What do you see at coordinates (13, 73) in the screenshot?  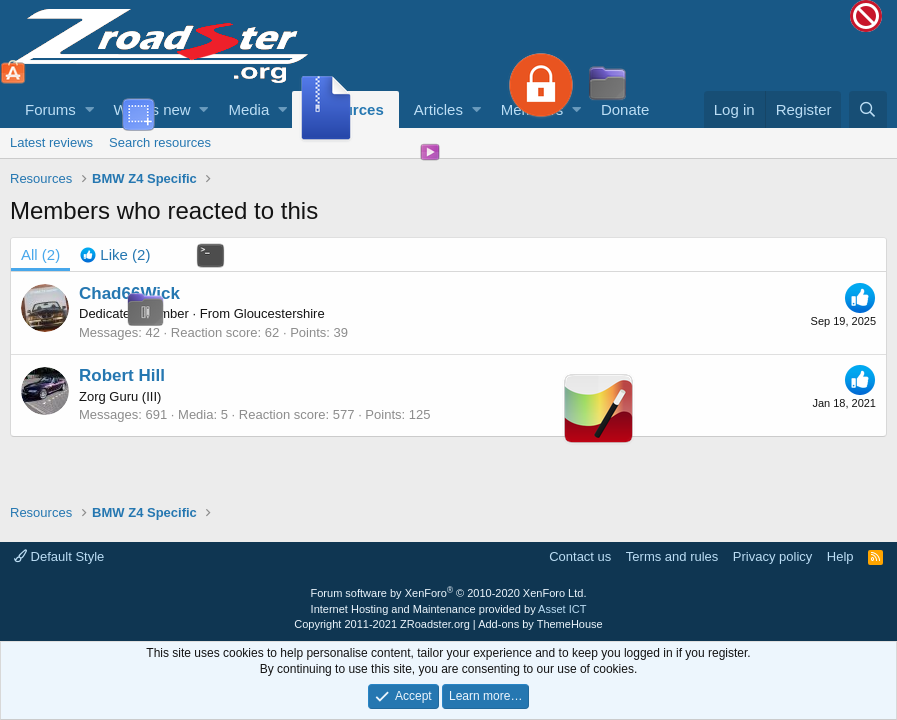 I see `open the software center to browse and install applications` at bounding box center [13, 73].